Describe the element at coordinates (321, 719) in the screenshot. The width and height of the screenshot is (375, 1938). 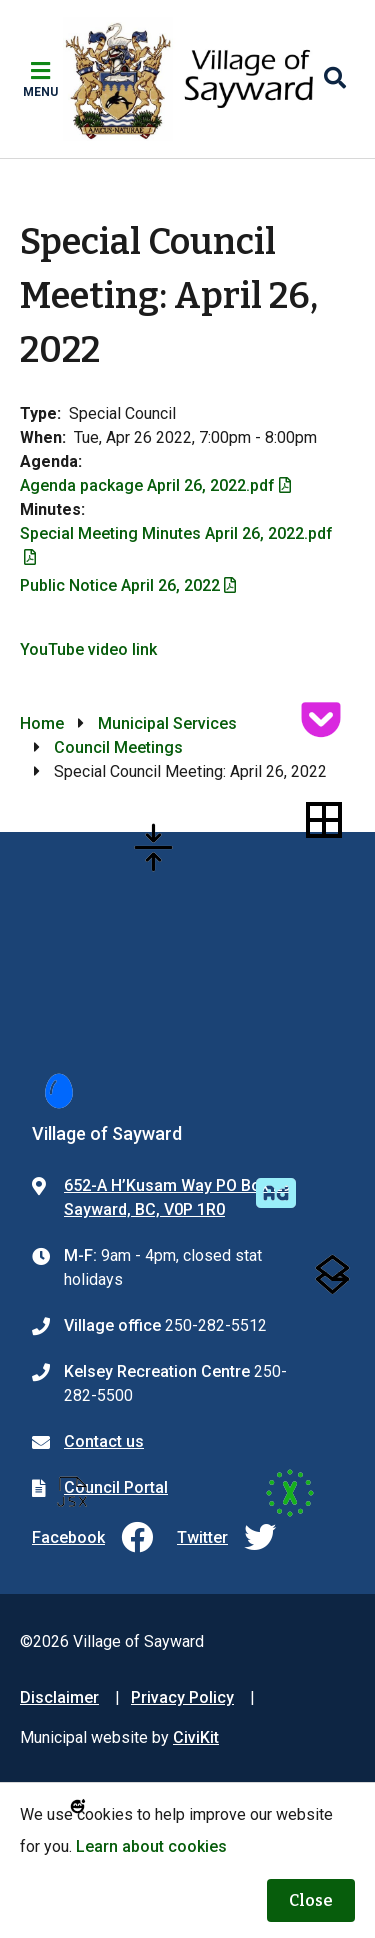
I see `save to Pocket` at that location.